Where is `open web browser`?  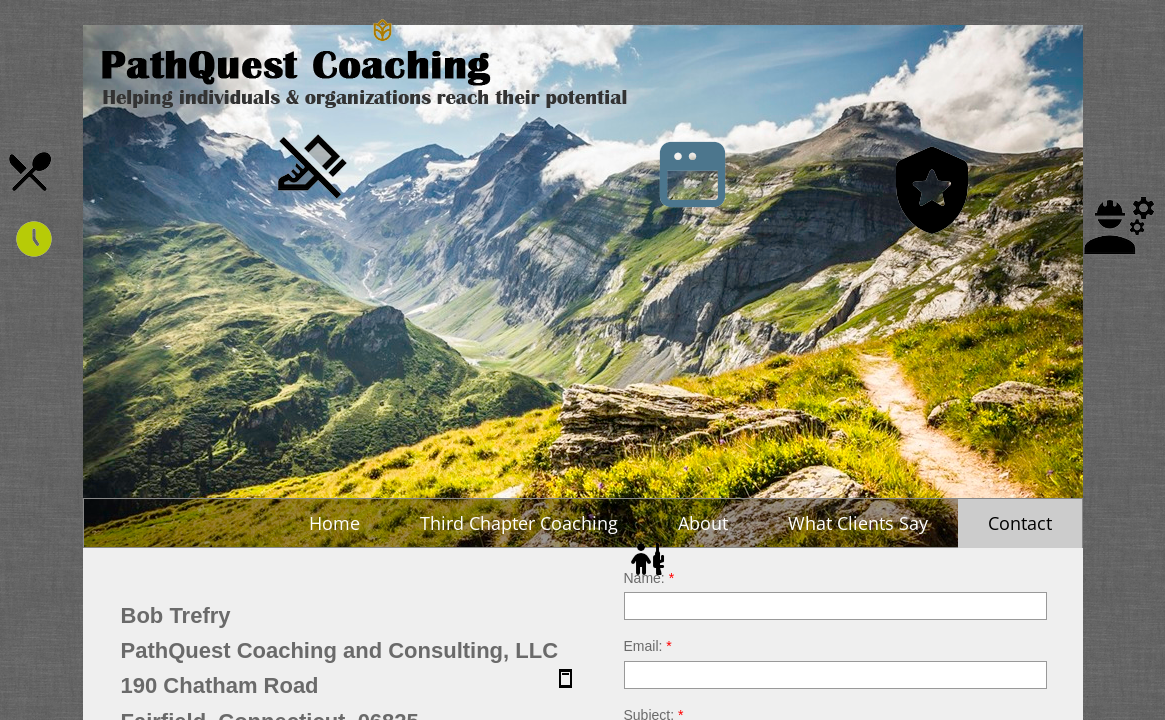 open web browser is located at coordinates (692, 174).